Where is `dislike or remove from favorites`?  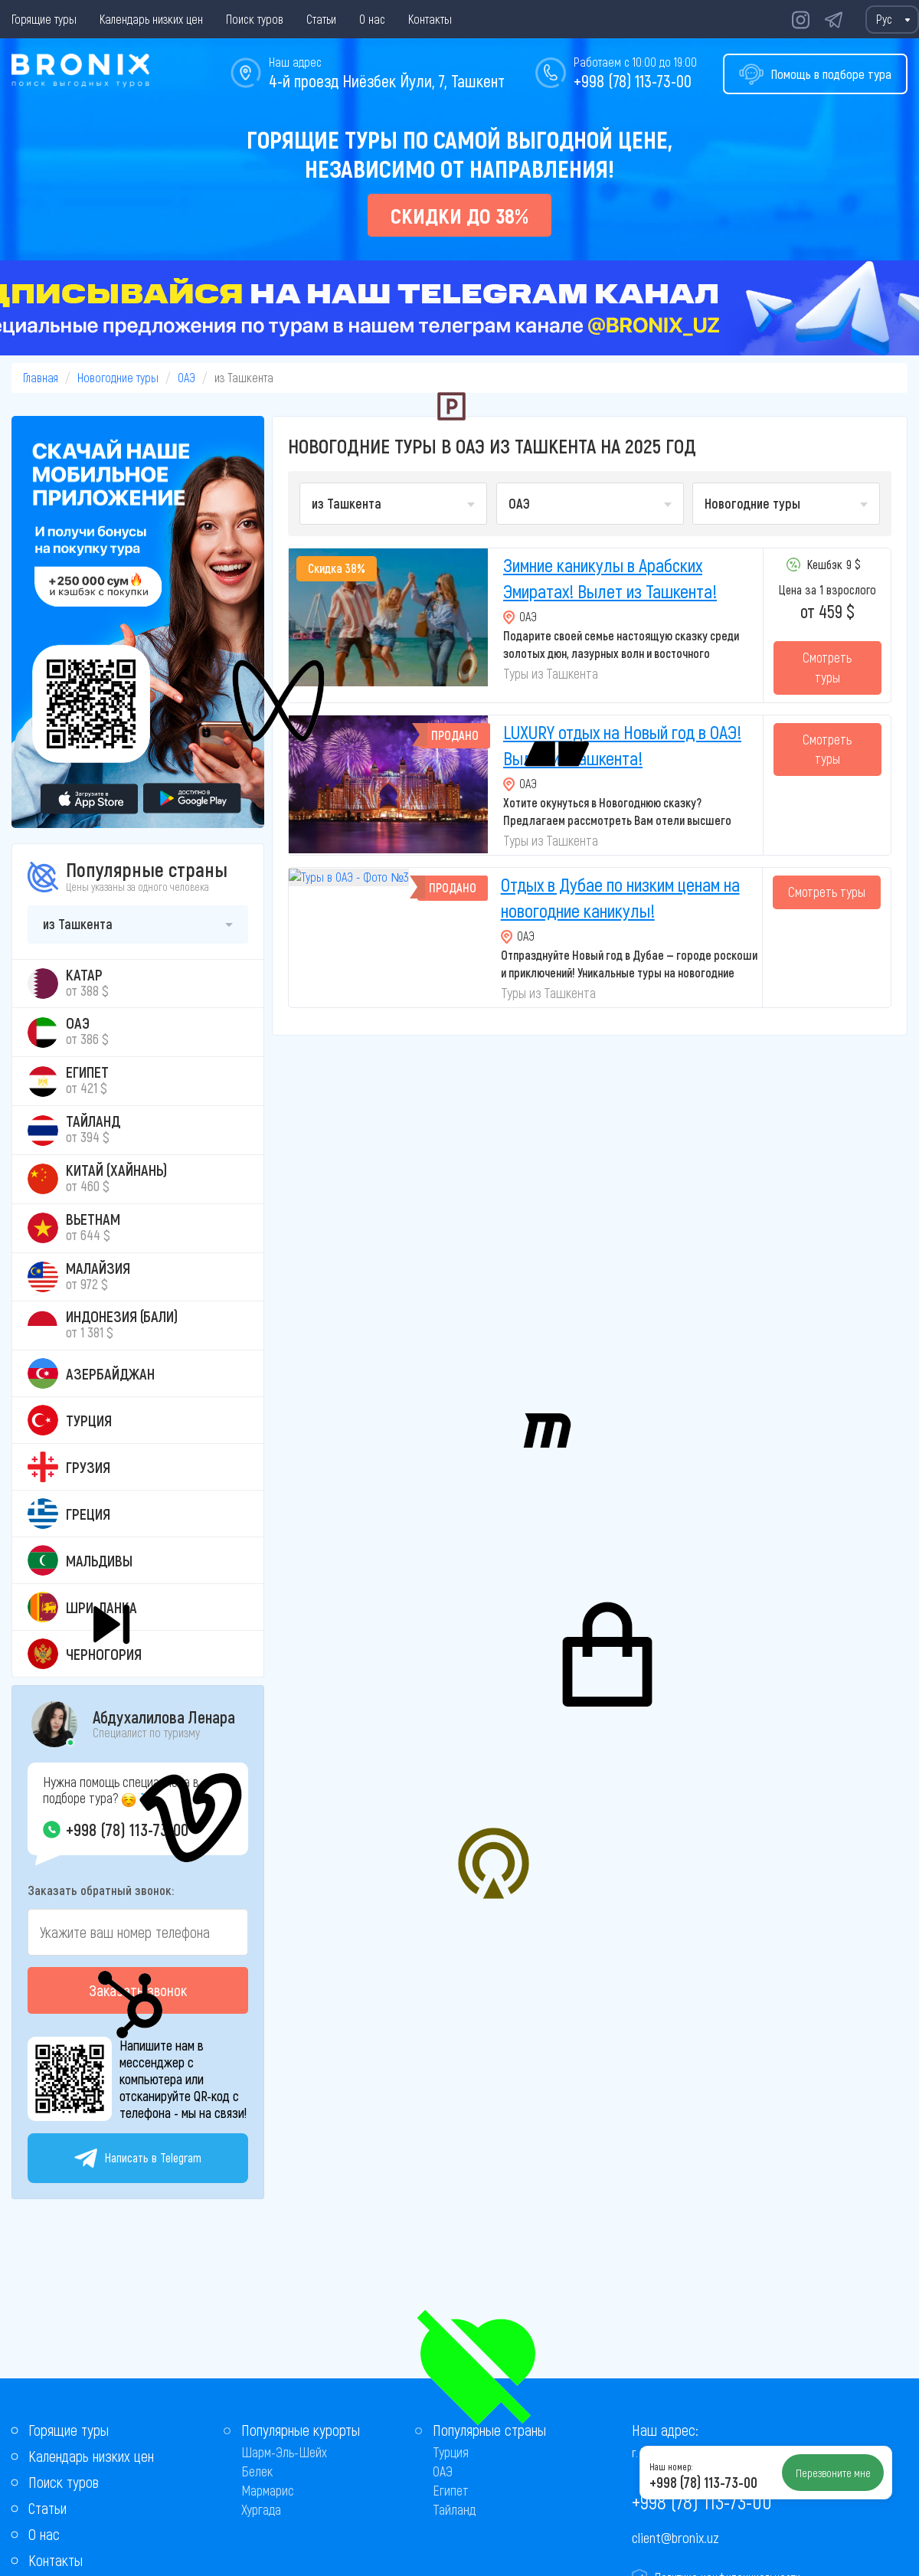
dislike or remove from favorites is located at coordinates (478, 2371).